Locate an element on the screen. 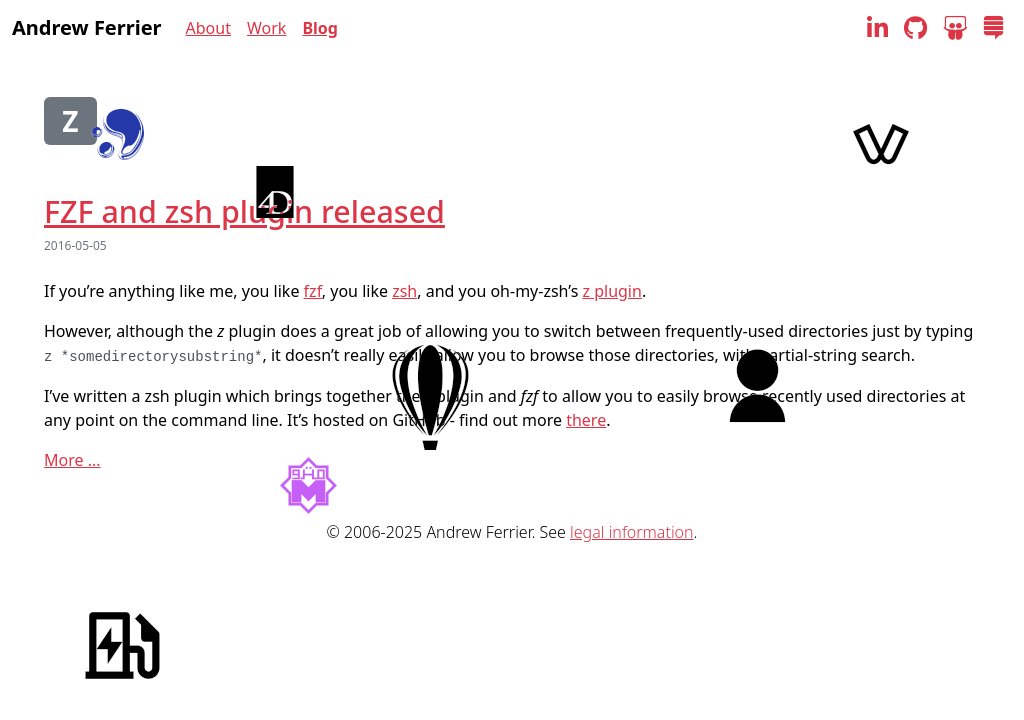  view your profile is located at coordinates (757, 387).